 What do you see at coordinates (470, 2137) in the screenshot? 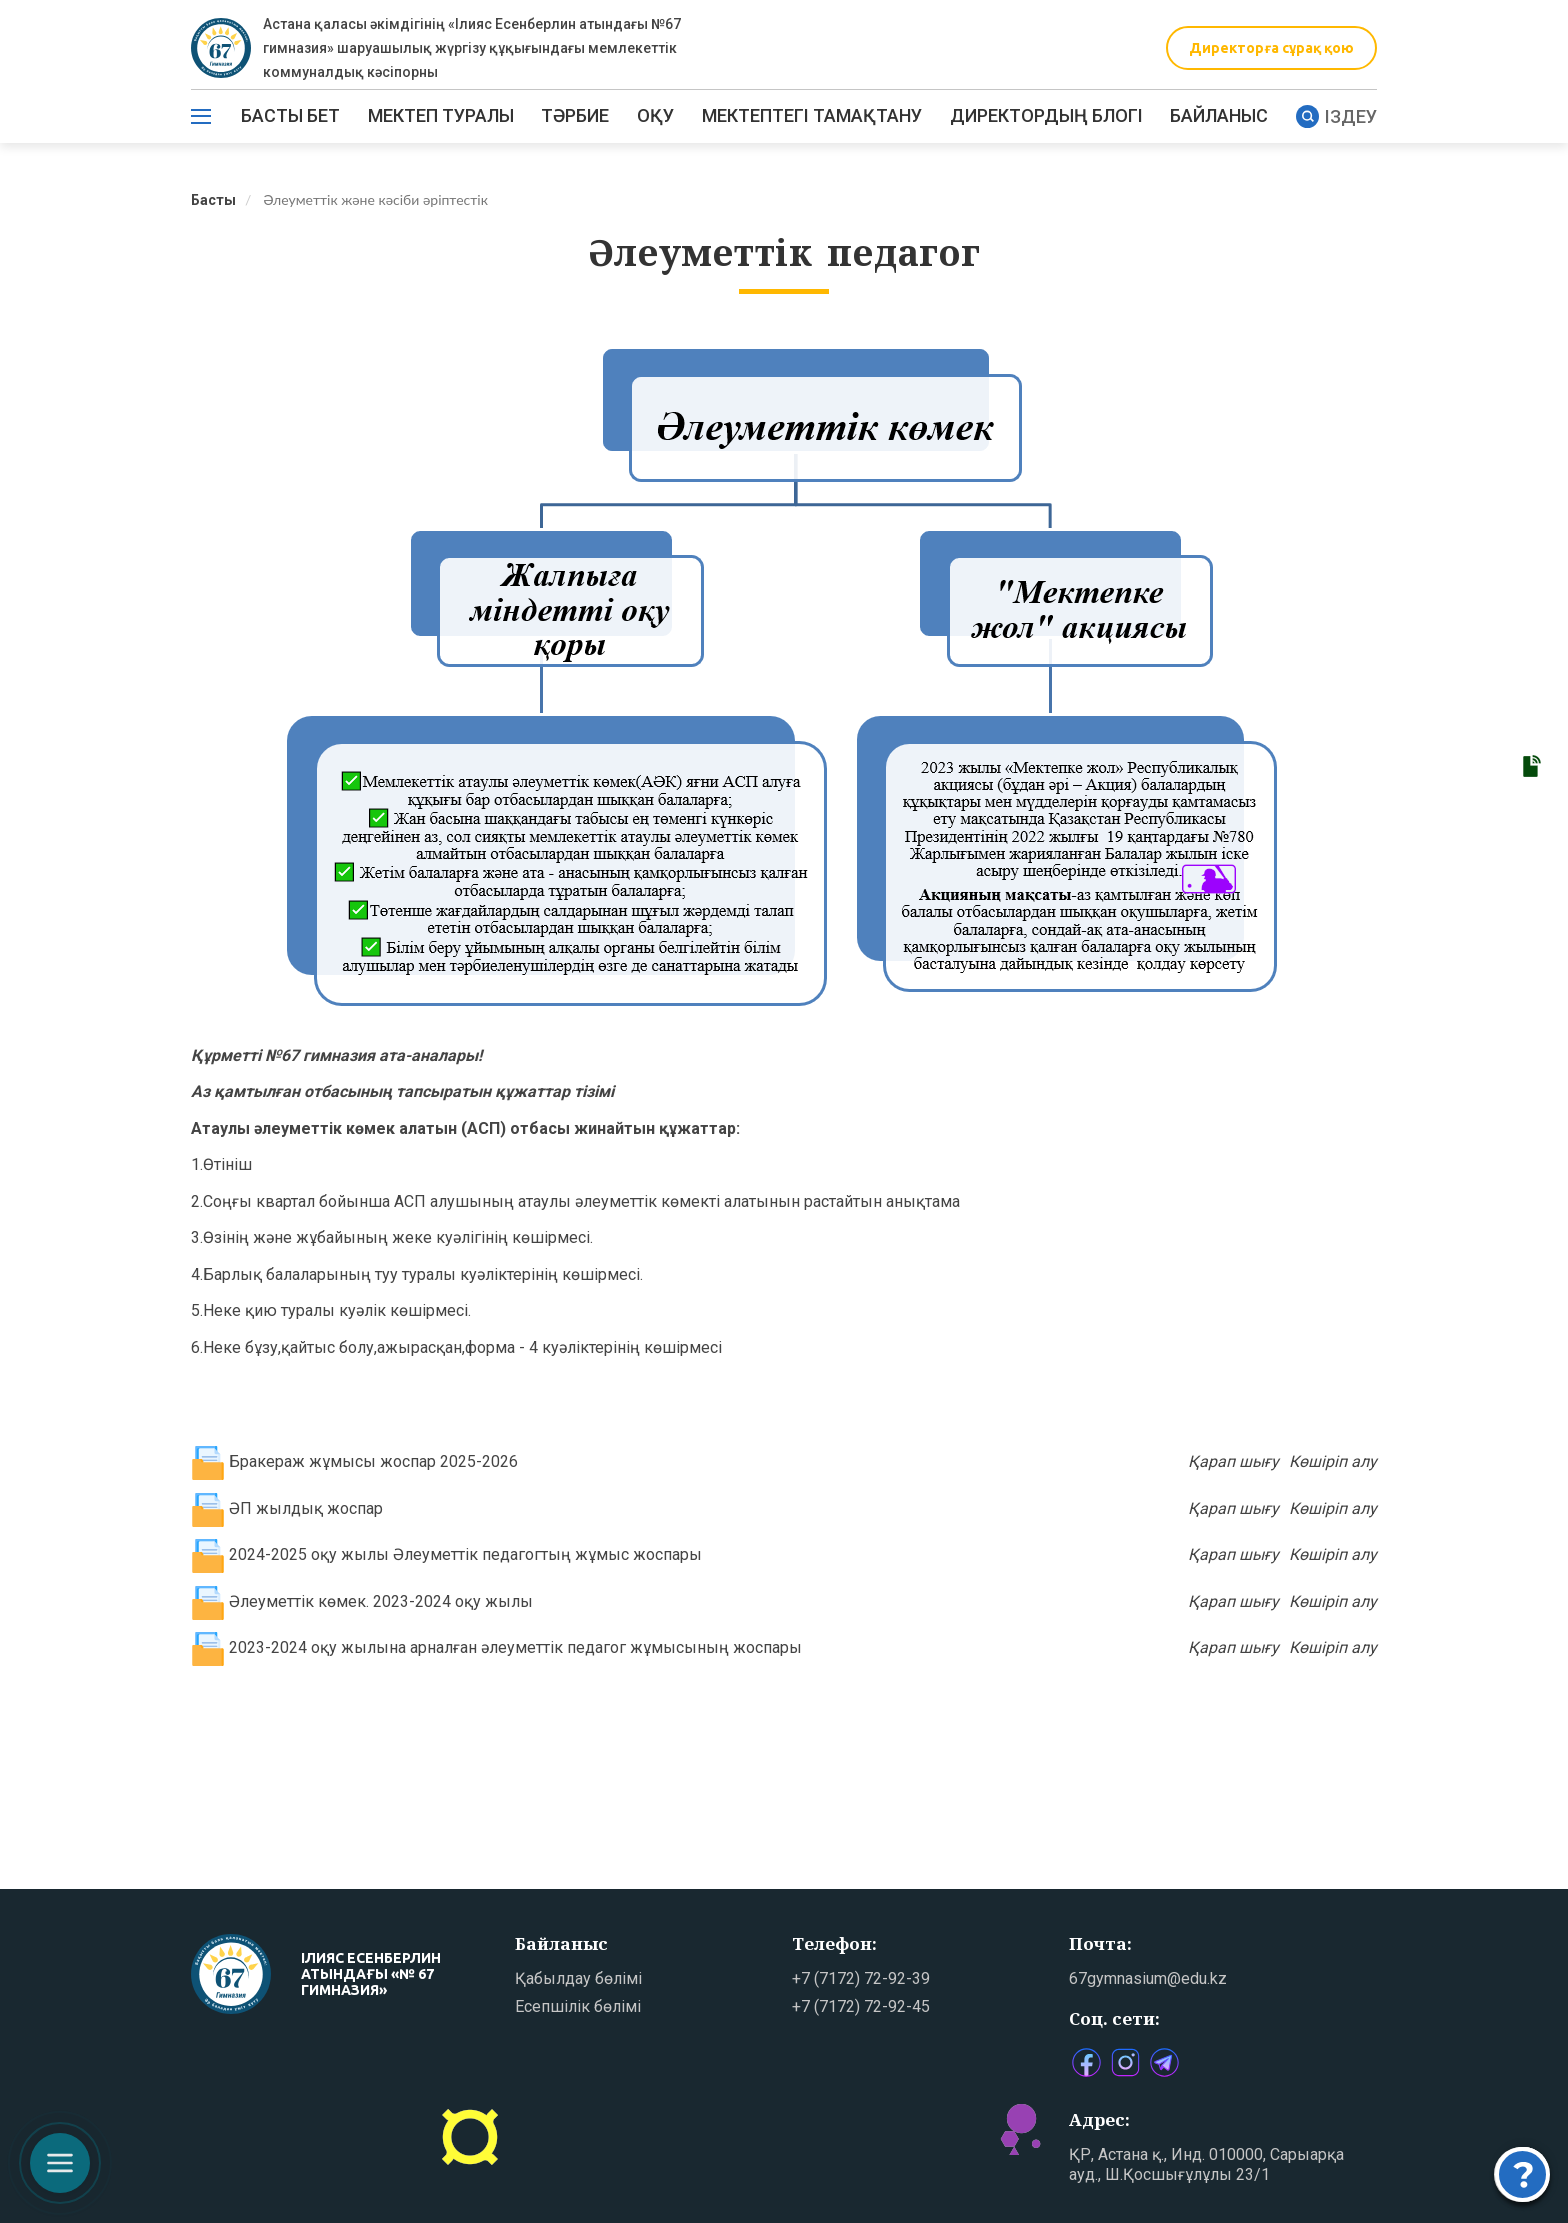
I see `open the Bastyon app` at bounding box center [470, 2137].